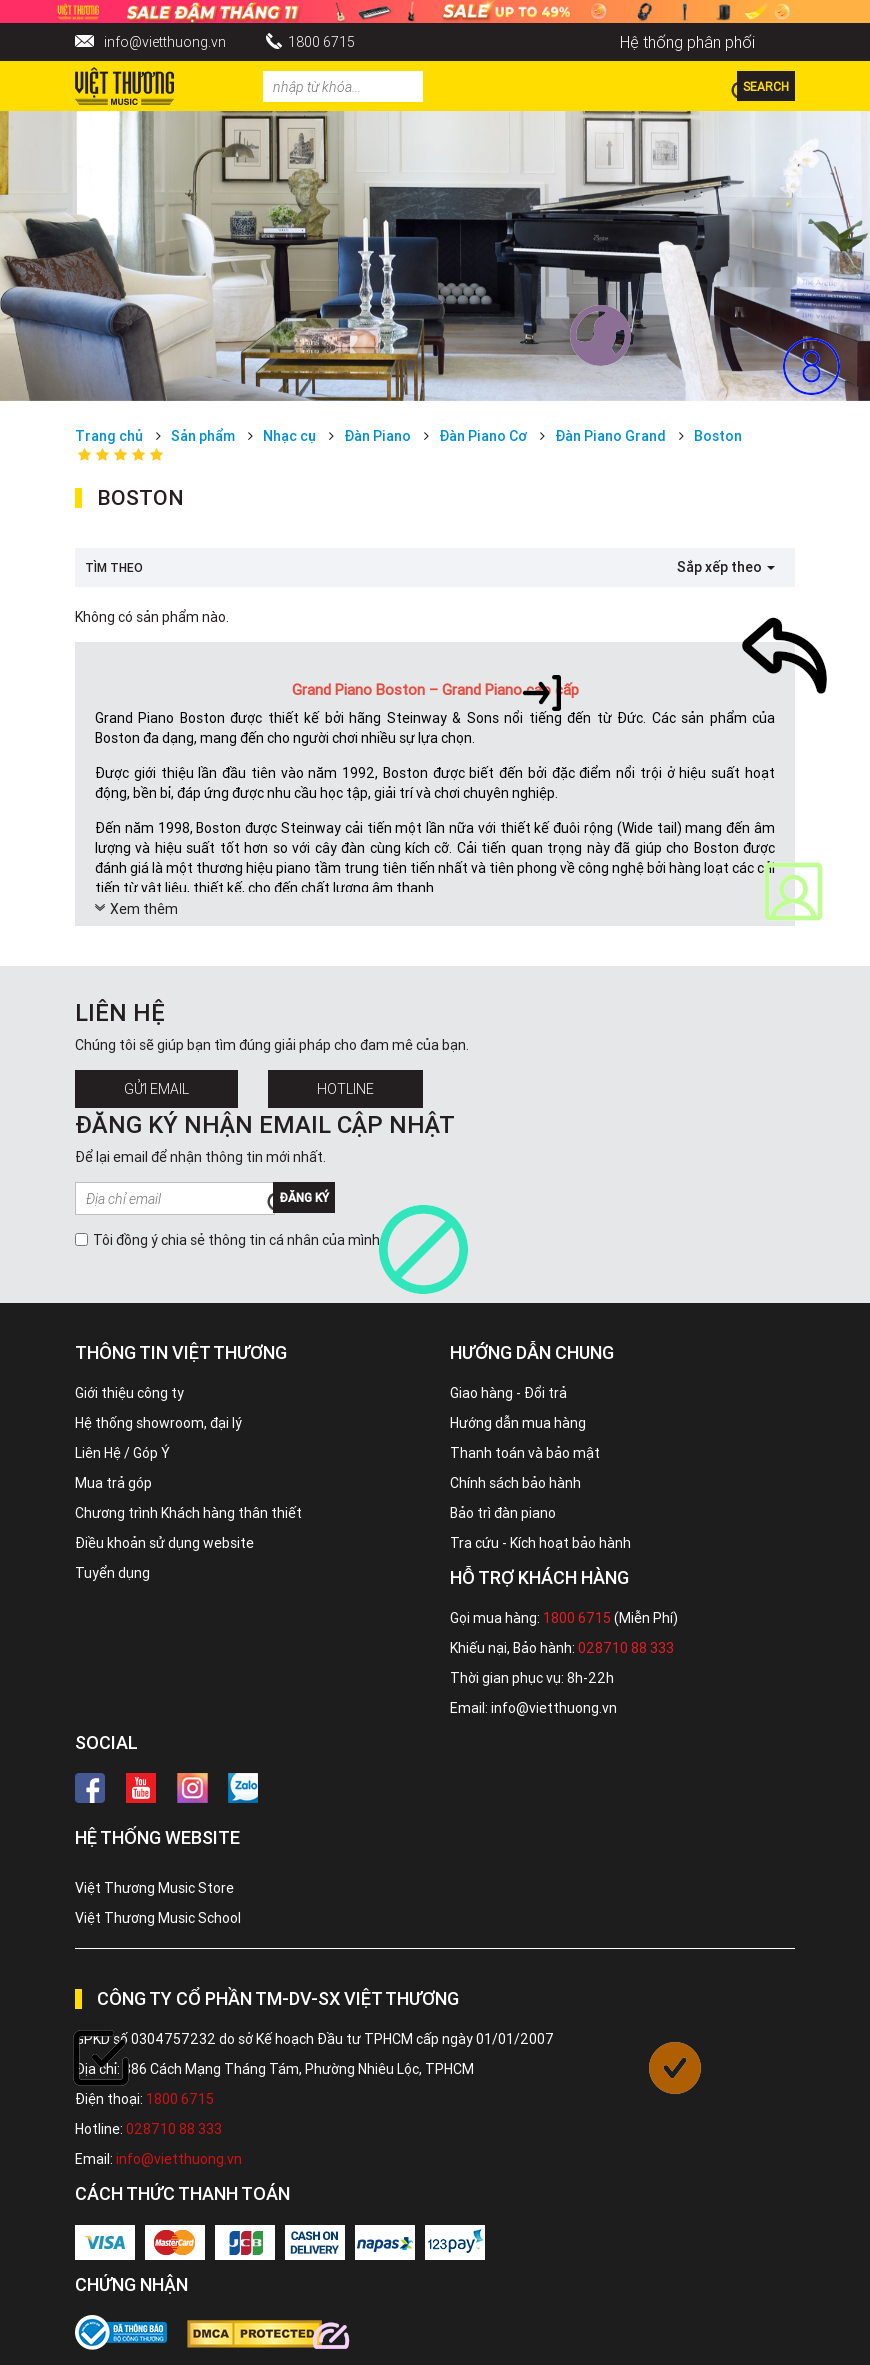 The image size is (870, 2365). I want to click on indicates step 8 in a multi-step process, so click(811, 366).